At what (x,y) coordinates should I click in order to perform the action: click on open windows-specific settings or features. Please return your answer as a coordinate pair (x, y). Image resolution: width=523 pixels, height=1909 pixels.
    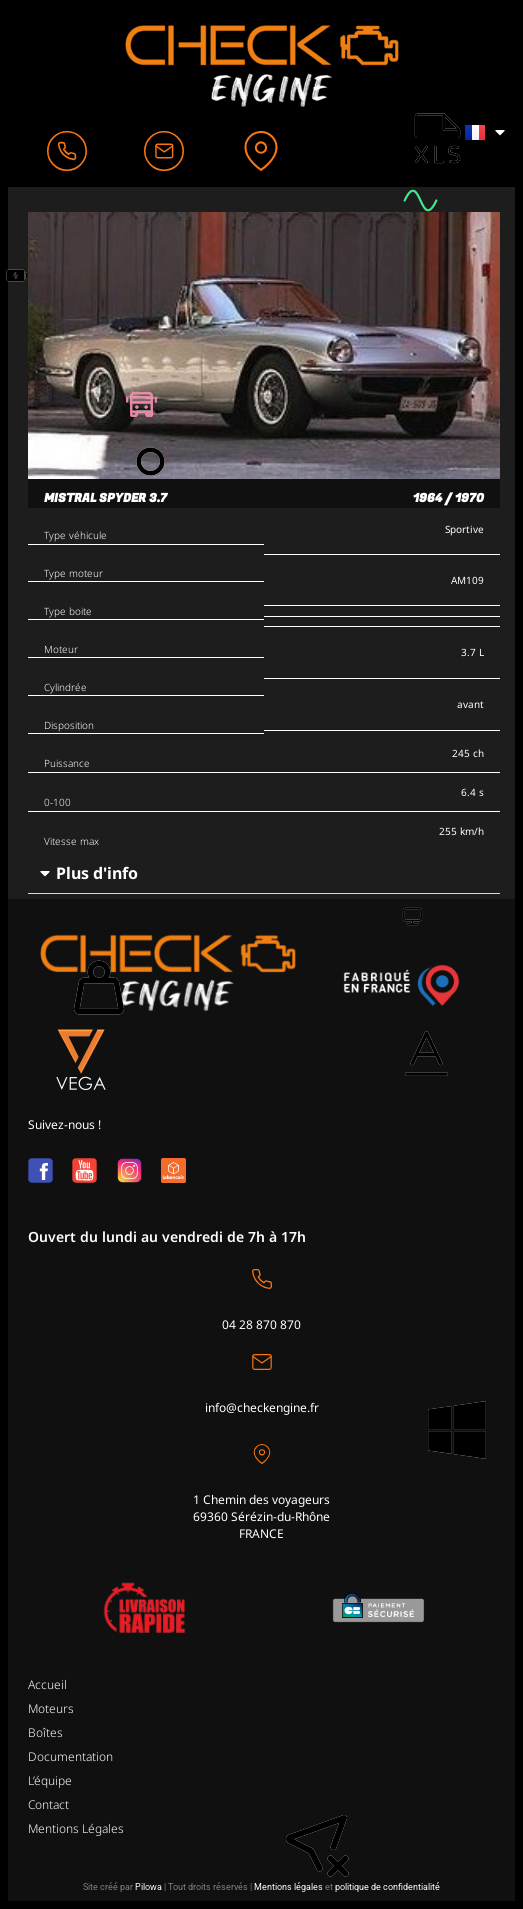
    Looking at the image, I should click on (457, 1430).